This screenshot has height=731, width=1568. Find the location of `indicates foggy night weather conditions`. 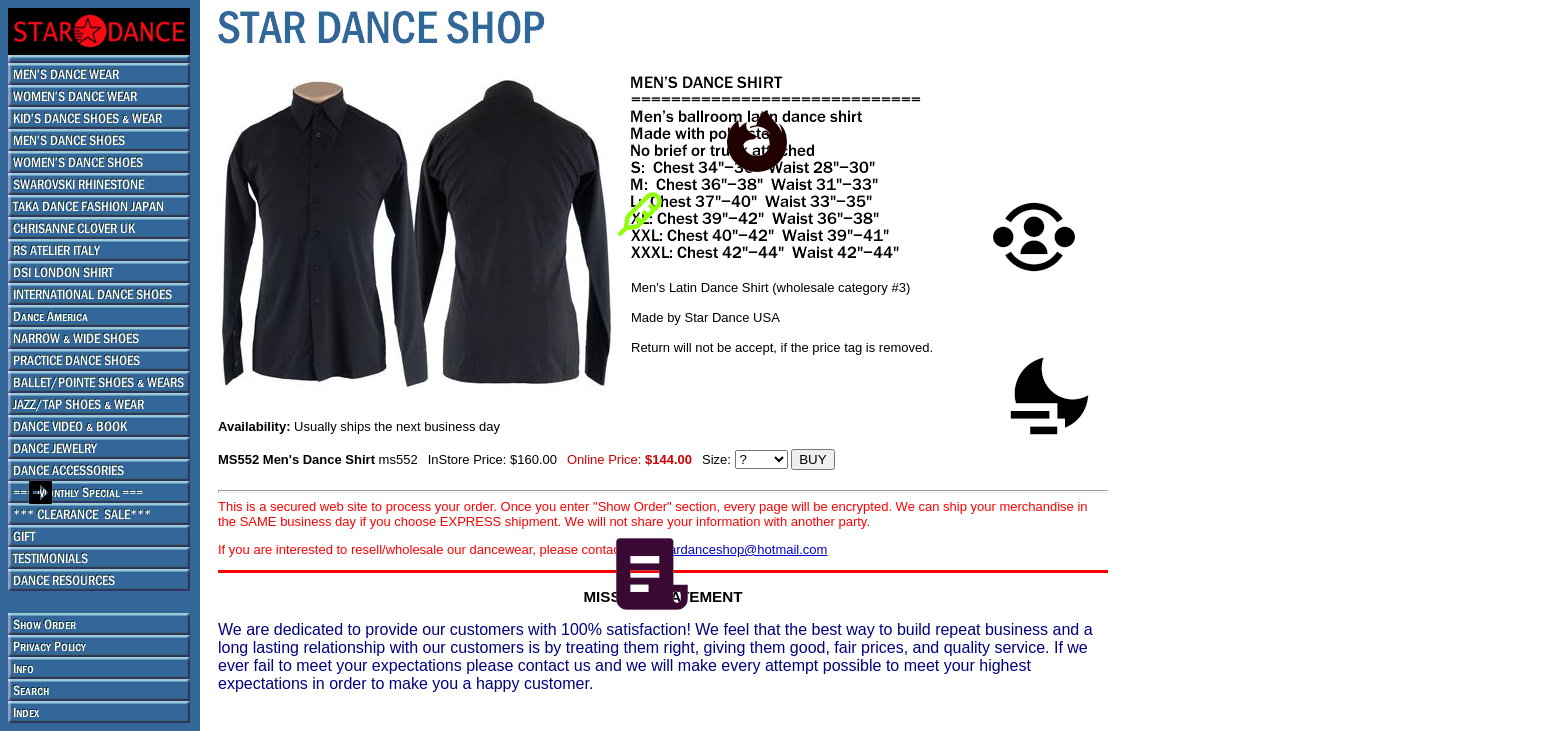

indicates foggy night weather conditions is located at coordinates (1049, 395).